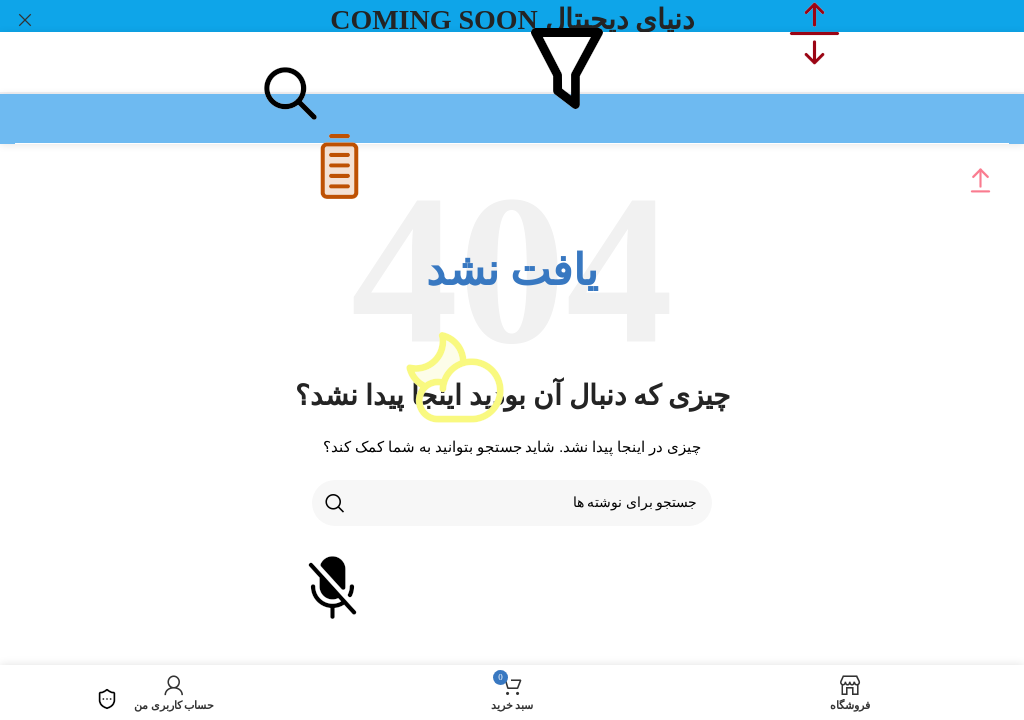  Describe the element at coordinates (980, 180) in the screenshot. I see `upload a file or document` at that location.